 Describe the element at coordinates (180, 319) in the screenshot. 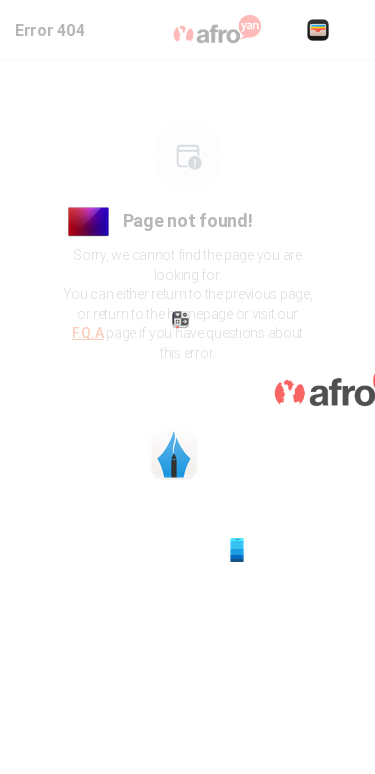

I see `open the icon library app` at that location.